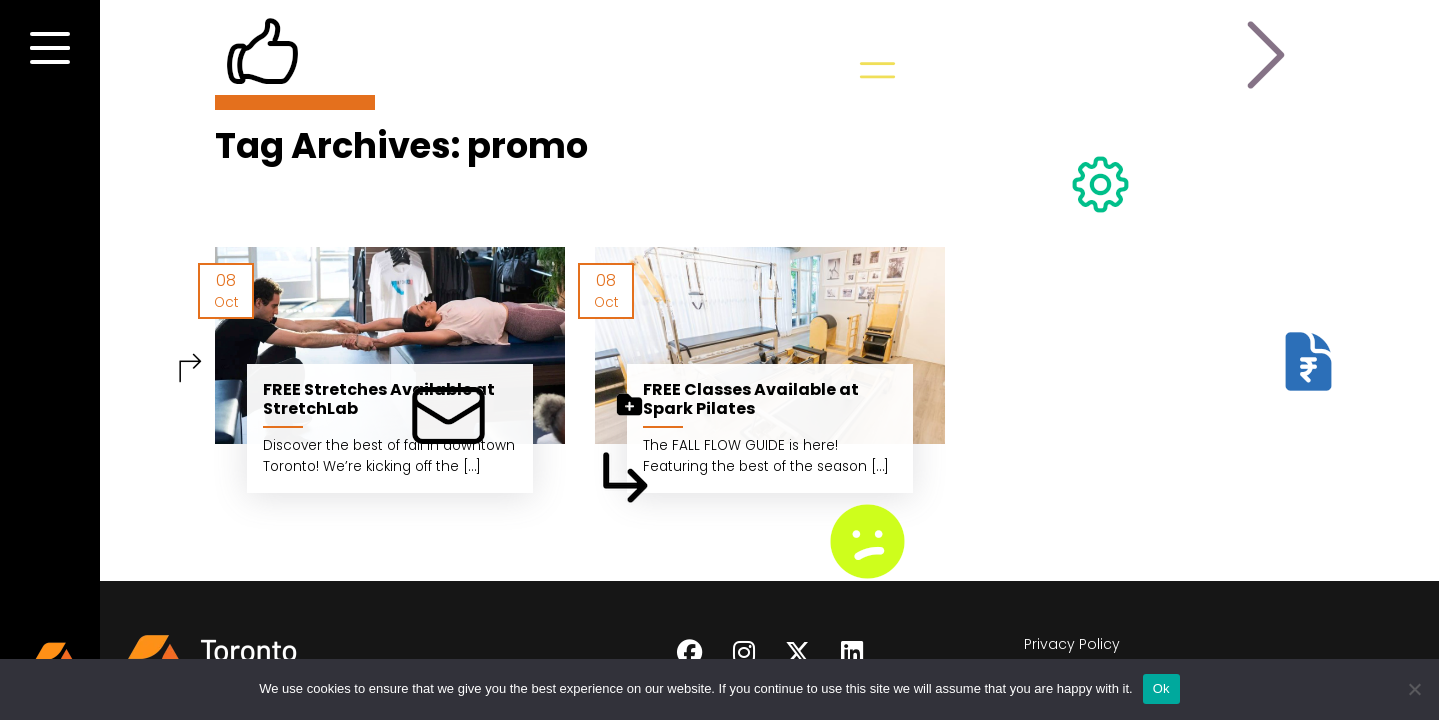 The width and height of the screenshot is (1439, 720). Describe the element at coordinates (448, 415) in the screenshot. I see `access your email inbox` at that location.